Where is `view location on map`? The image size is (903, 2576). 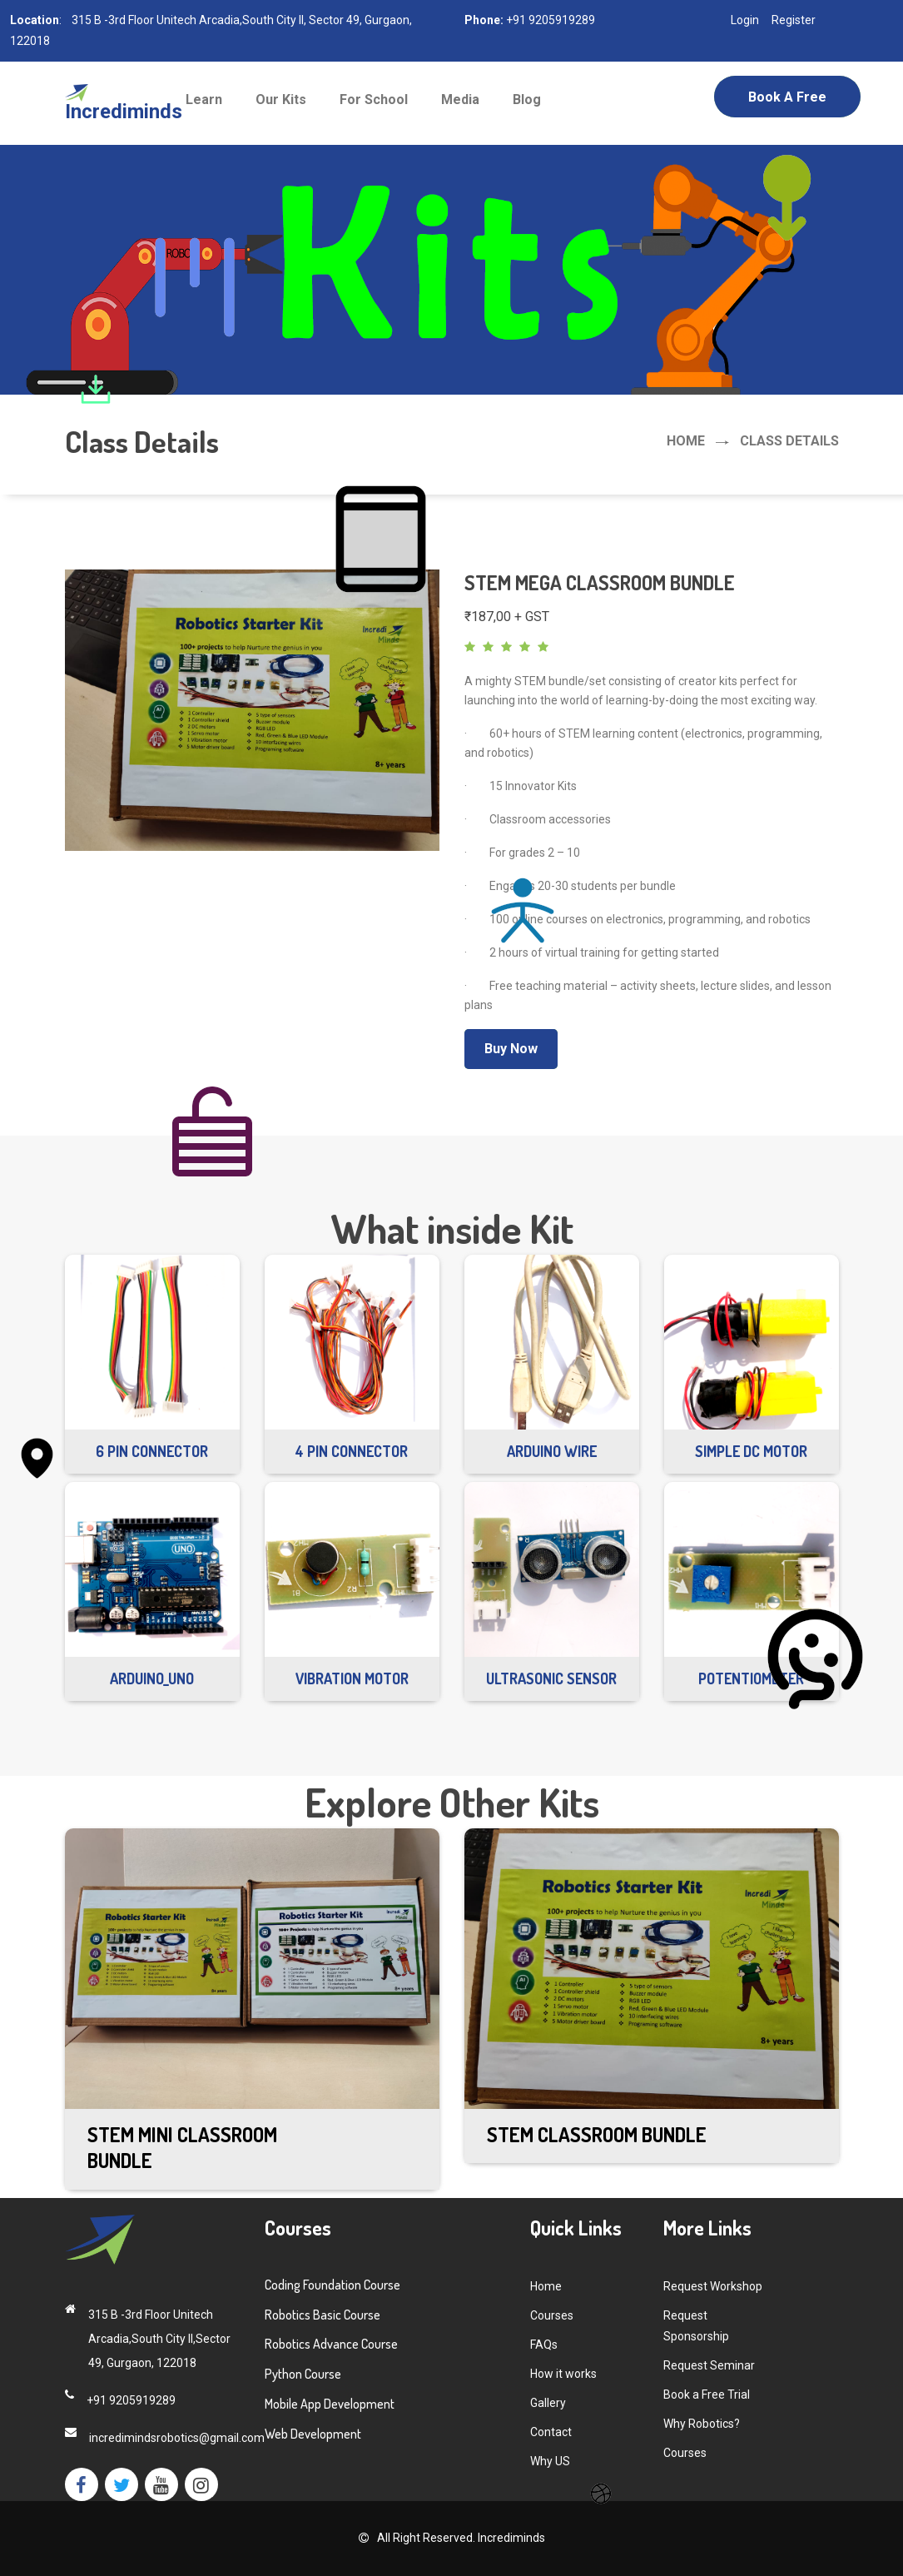
view location on map is located at coordinates (37, 1458).